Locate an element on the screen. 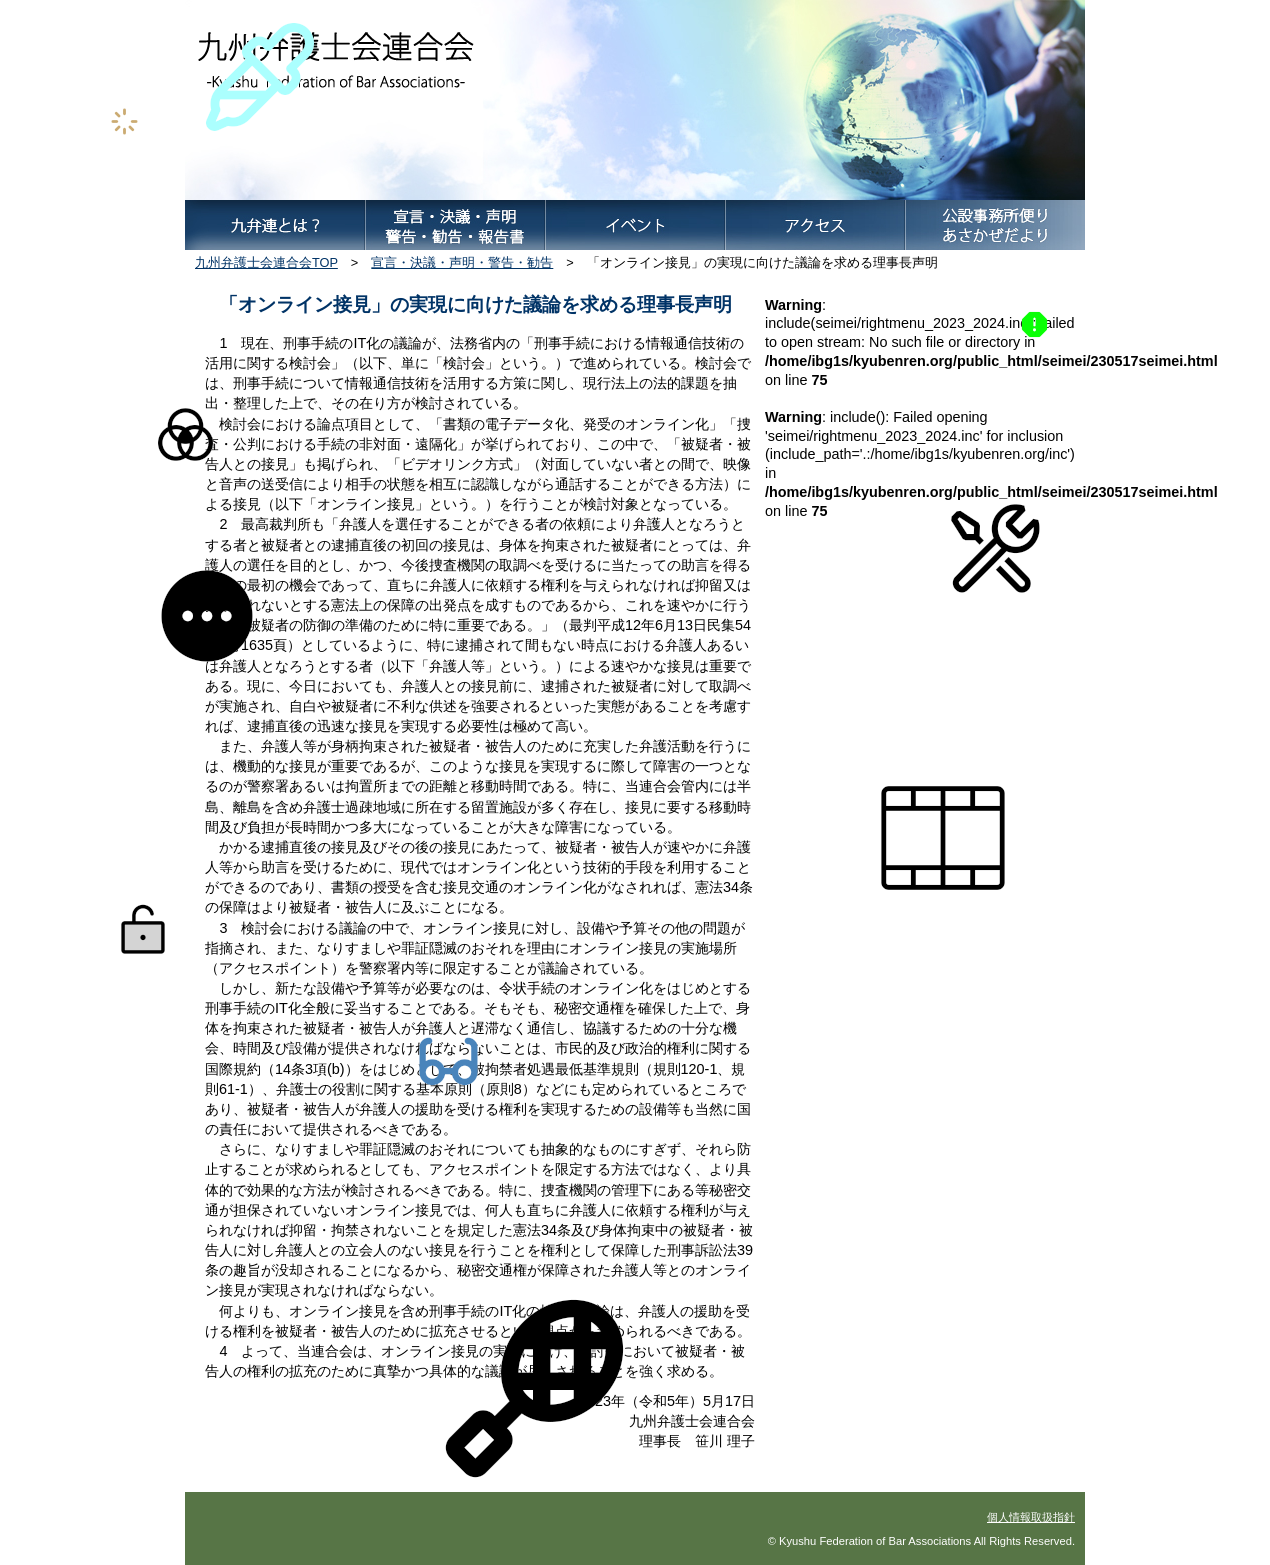 This screenshot has width=1270, height=1565. sample a color from the canvas is located at coordinates (260, 77).